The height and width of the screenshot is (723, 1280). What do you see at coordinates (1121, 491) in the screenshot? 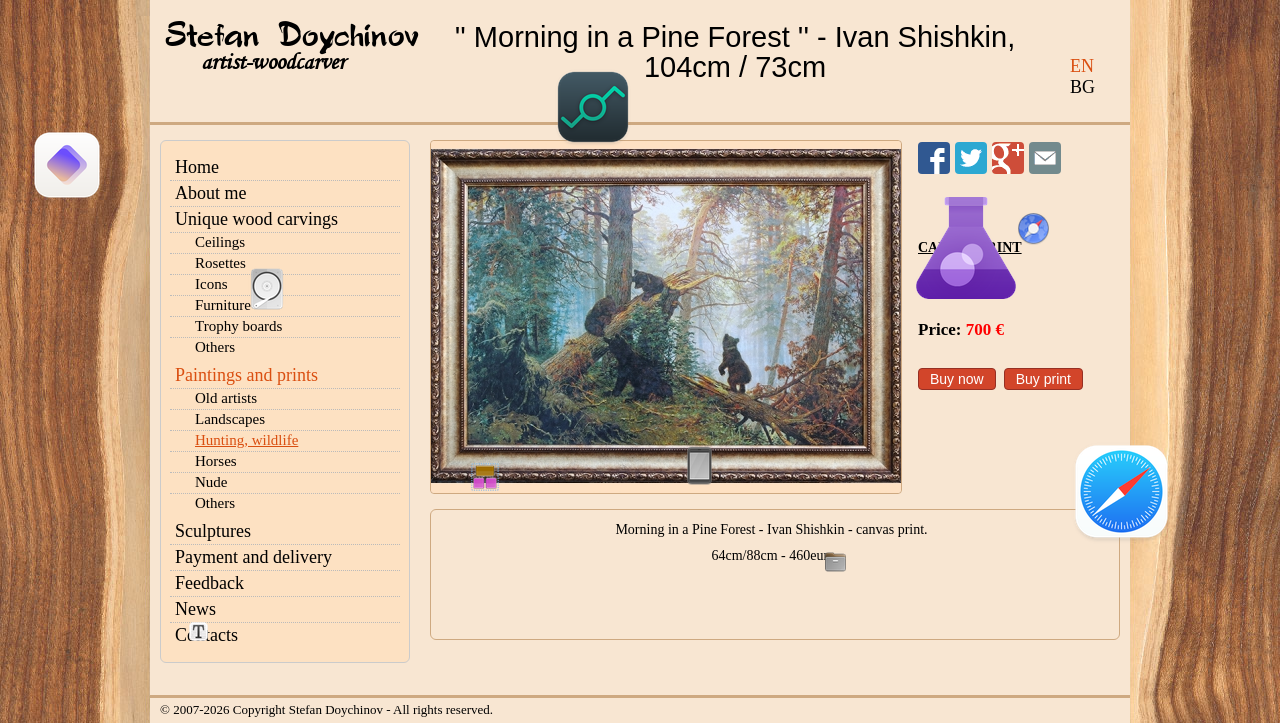
I see `open Safari web browser` at bounding box center [1121, 491].